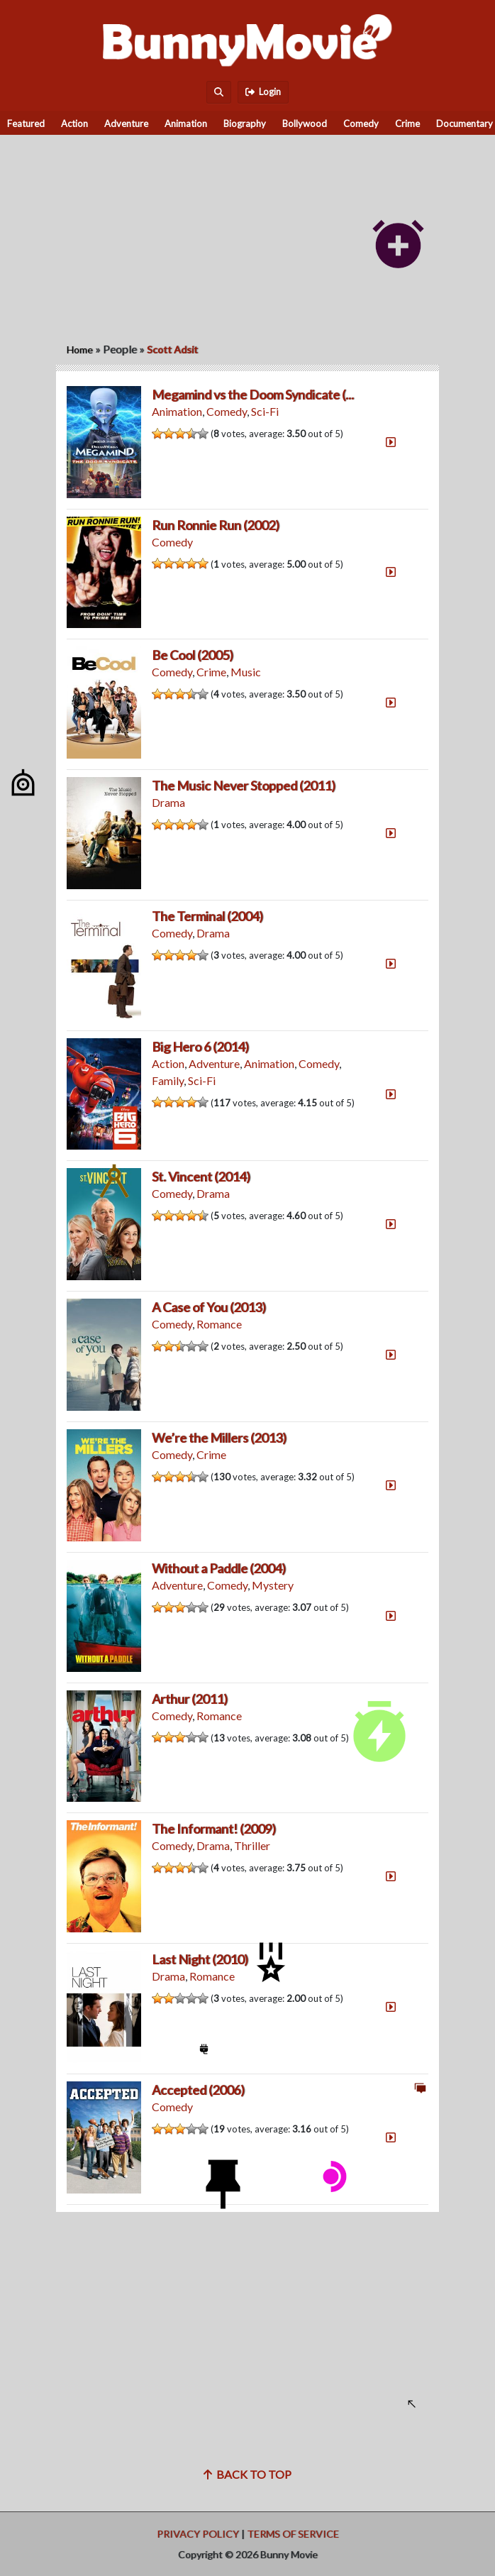  I want to click on pin an item to keep it visible, so click(223, 2181).